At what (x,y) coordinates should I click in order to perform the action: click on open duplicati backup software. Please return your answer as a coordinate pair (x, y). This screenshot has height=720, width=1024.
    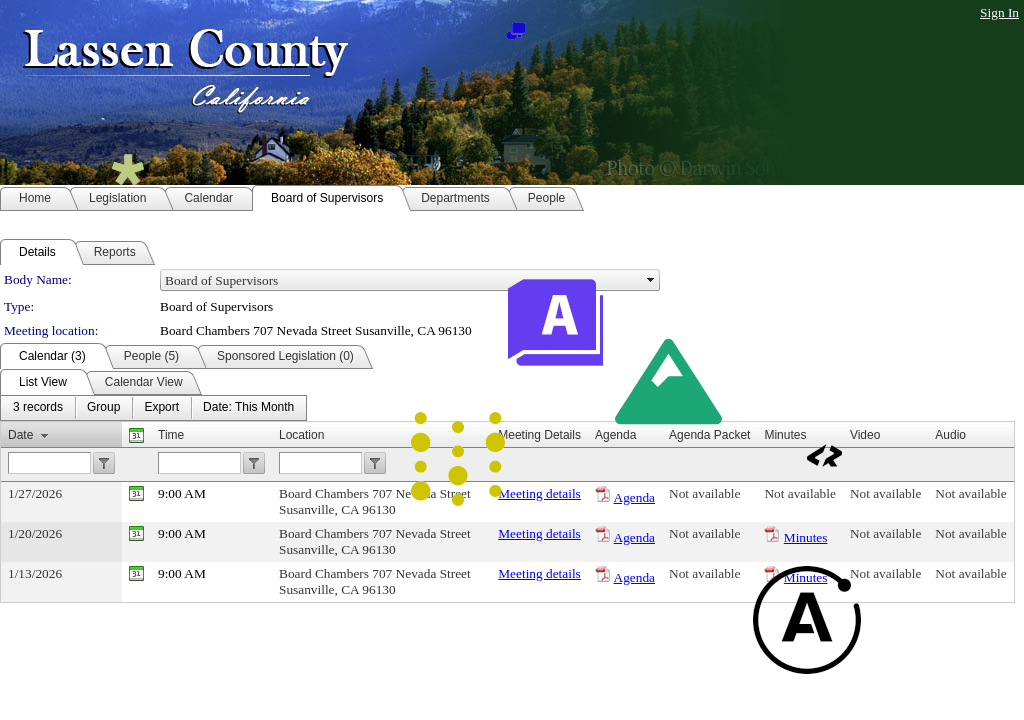
    Looking at the image, I should click on (516, 31).